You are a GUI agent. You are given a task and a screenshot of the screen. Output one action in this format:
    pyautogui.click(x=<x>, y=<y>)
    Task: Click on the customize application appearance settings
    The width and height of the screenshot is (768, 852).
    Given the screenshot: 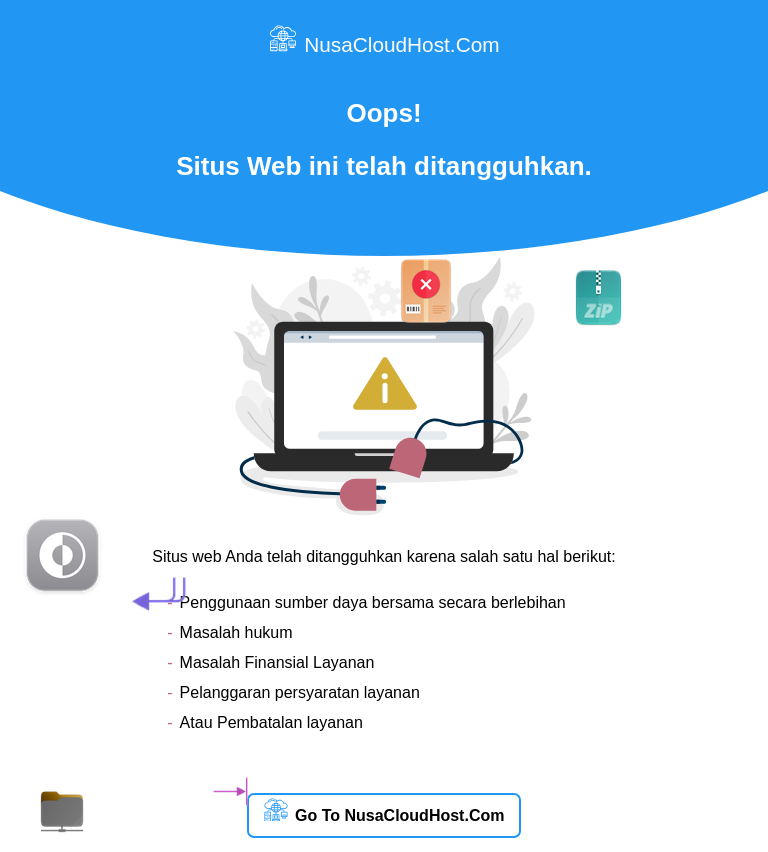 What is the action you would take?
    pyautogui.click(x=62, y=556)
    